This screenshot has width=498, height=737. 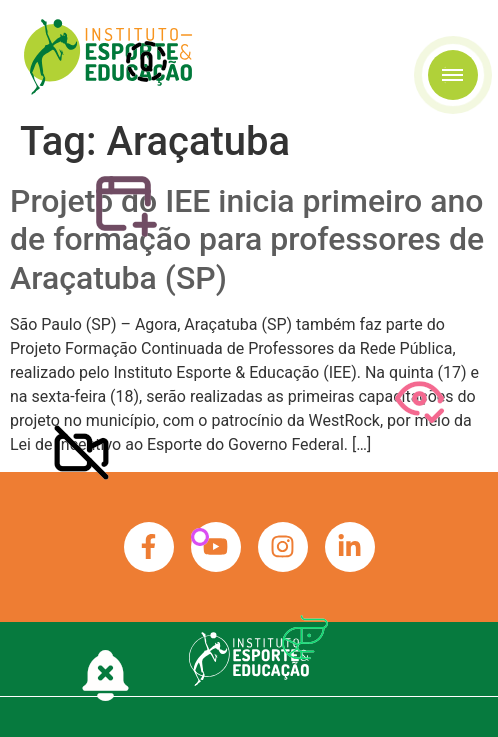 I want to click on open a new browser tab, so click(x=123, y=203).